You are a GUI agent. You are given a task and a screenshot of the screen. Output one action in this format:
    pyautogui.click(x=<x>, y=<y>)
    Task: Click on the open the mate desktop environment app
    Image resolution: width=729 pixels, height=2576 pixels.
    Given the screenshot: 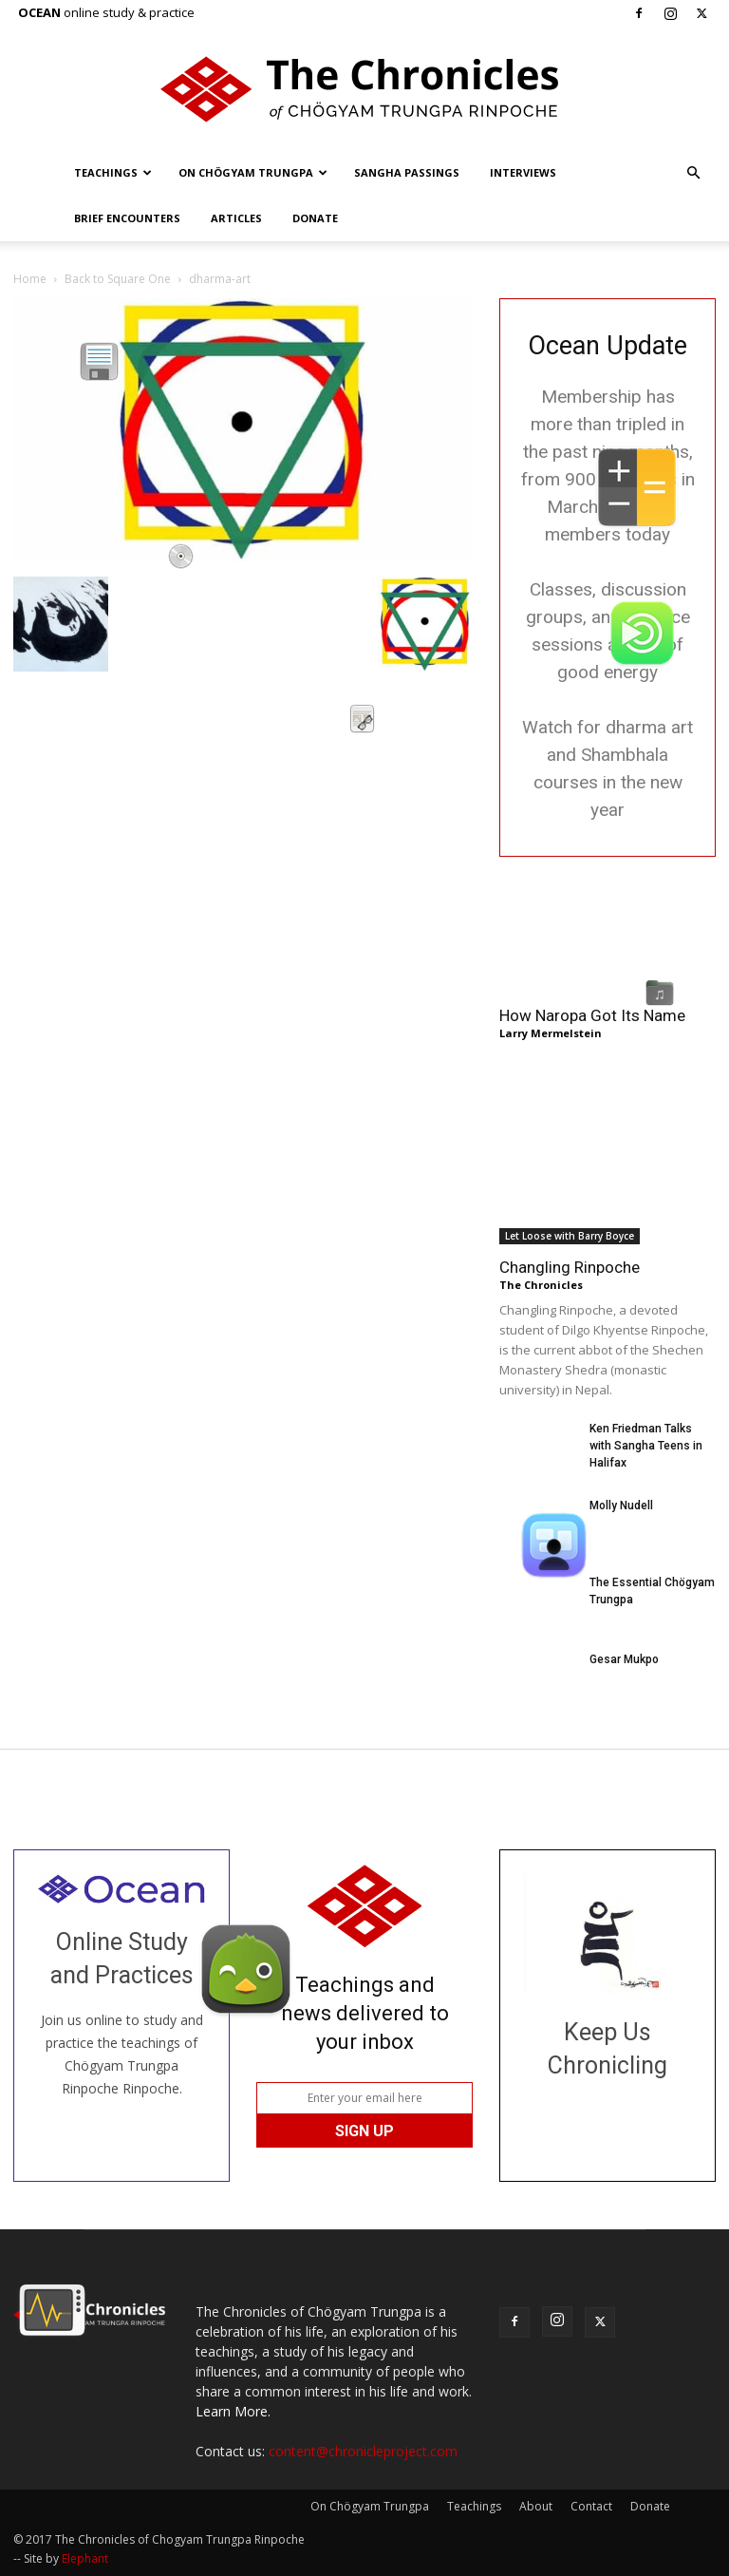 What is the action you would take?
    pyautogui.click(x=642, y=633)
    